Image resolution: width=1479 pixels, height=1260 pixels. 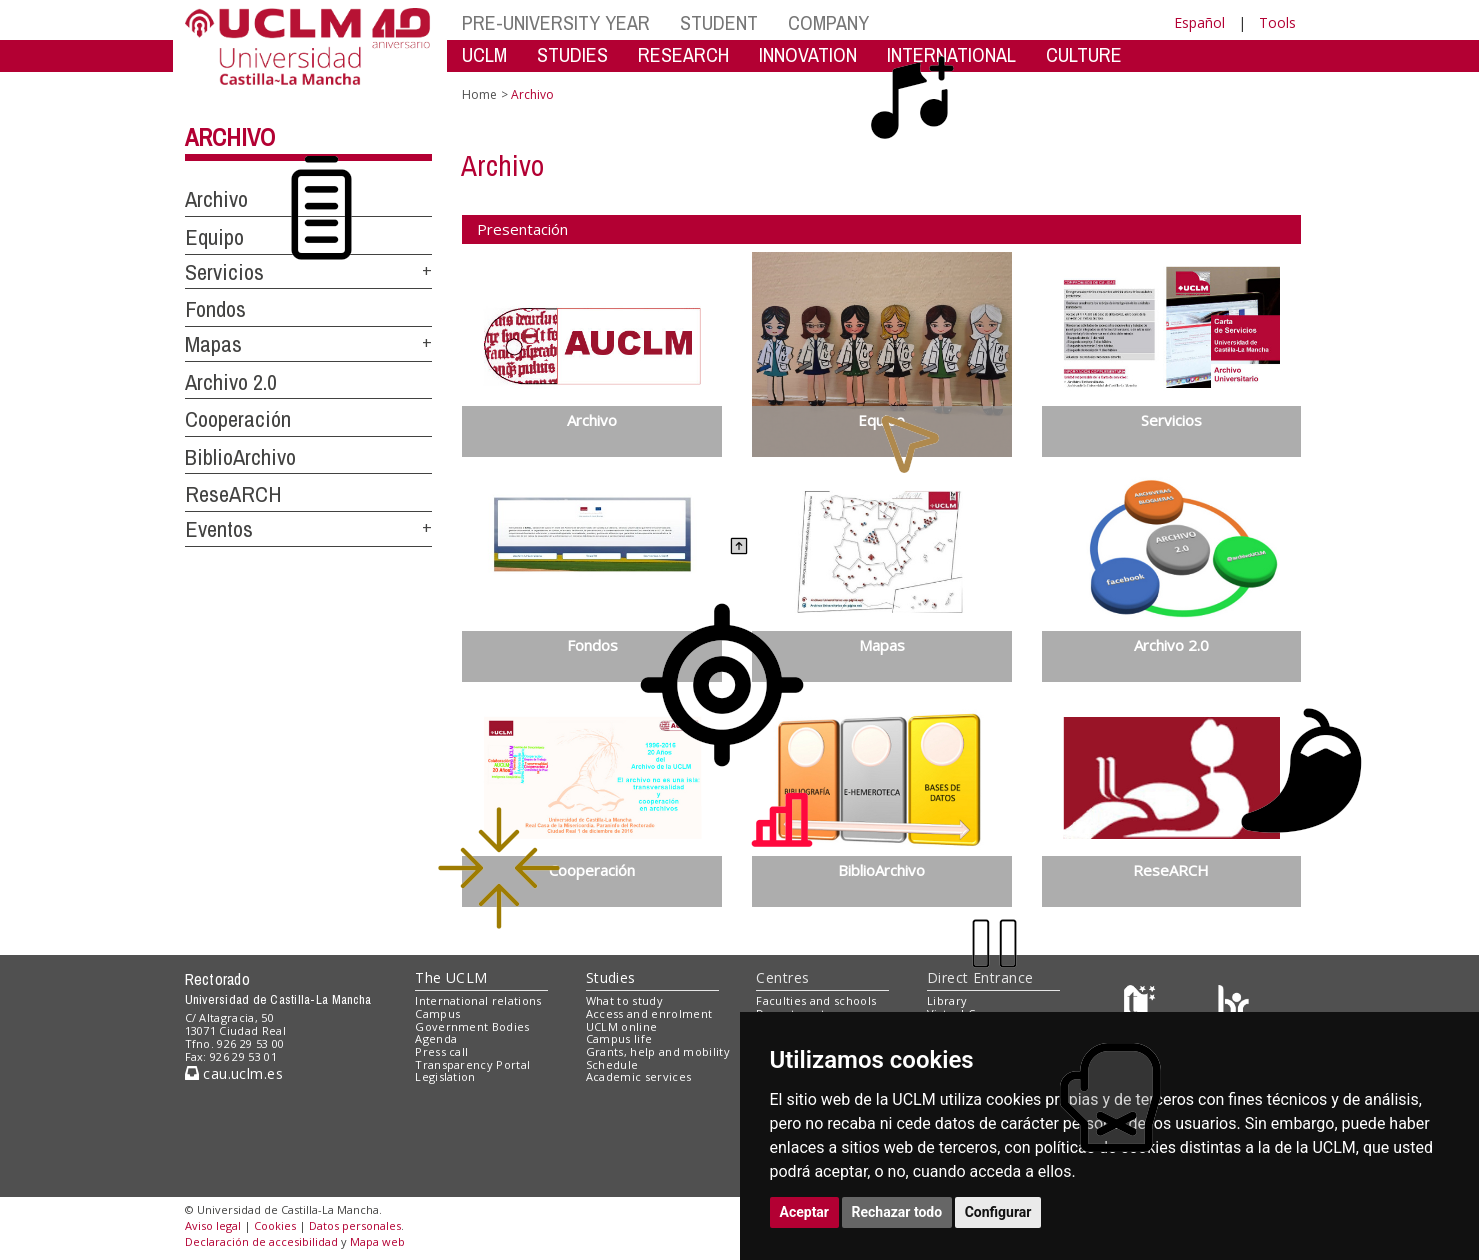 What do you see at coordinates (722, 685) in the screenshot?
I see `center map on current location` at bounding box center [722, 685].